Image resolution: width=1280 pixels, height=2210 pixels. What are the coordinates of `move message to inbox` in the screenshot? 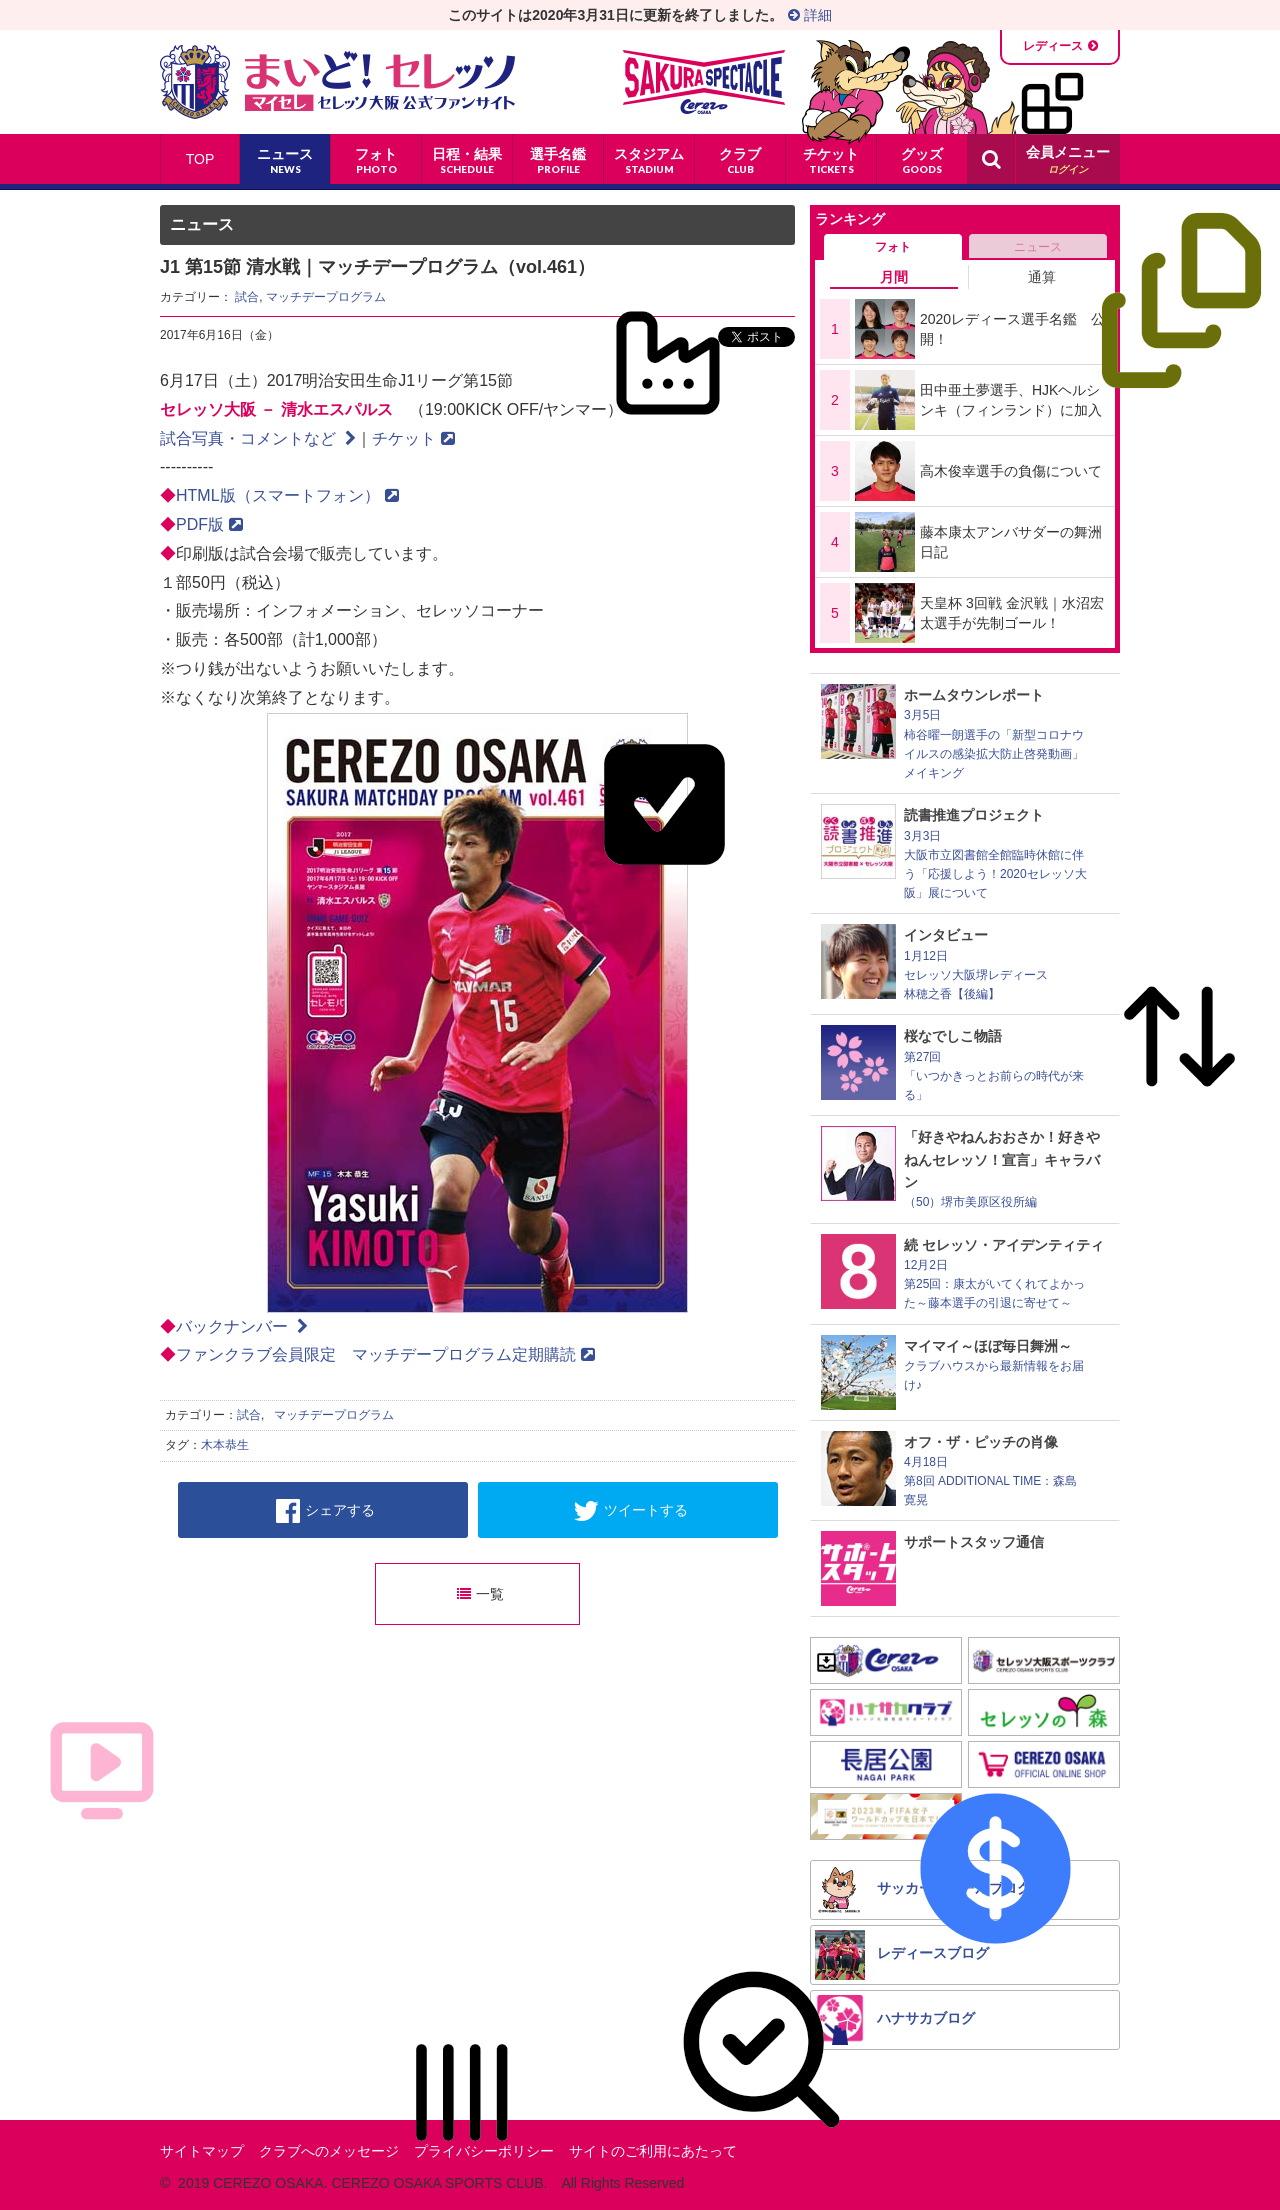 It's located at (826, 1662).